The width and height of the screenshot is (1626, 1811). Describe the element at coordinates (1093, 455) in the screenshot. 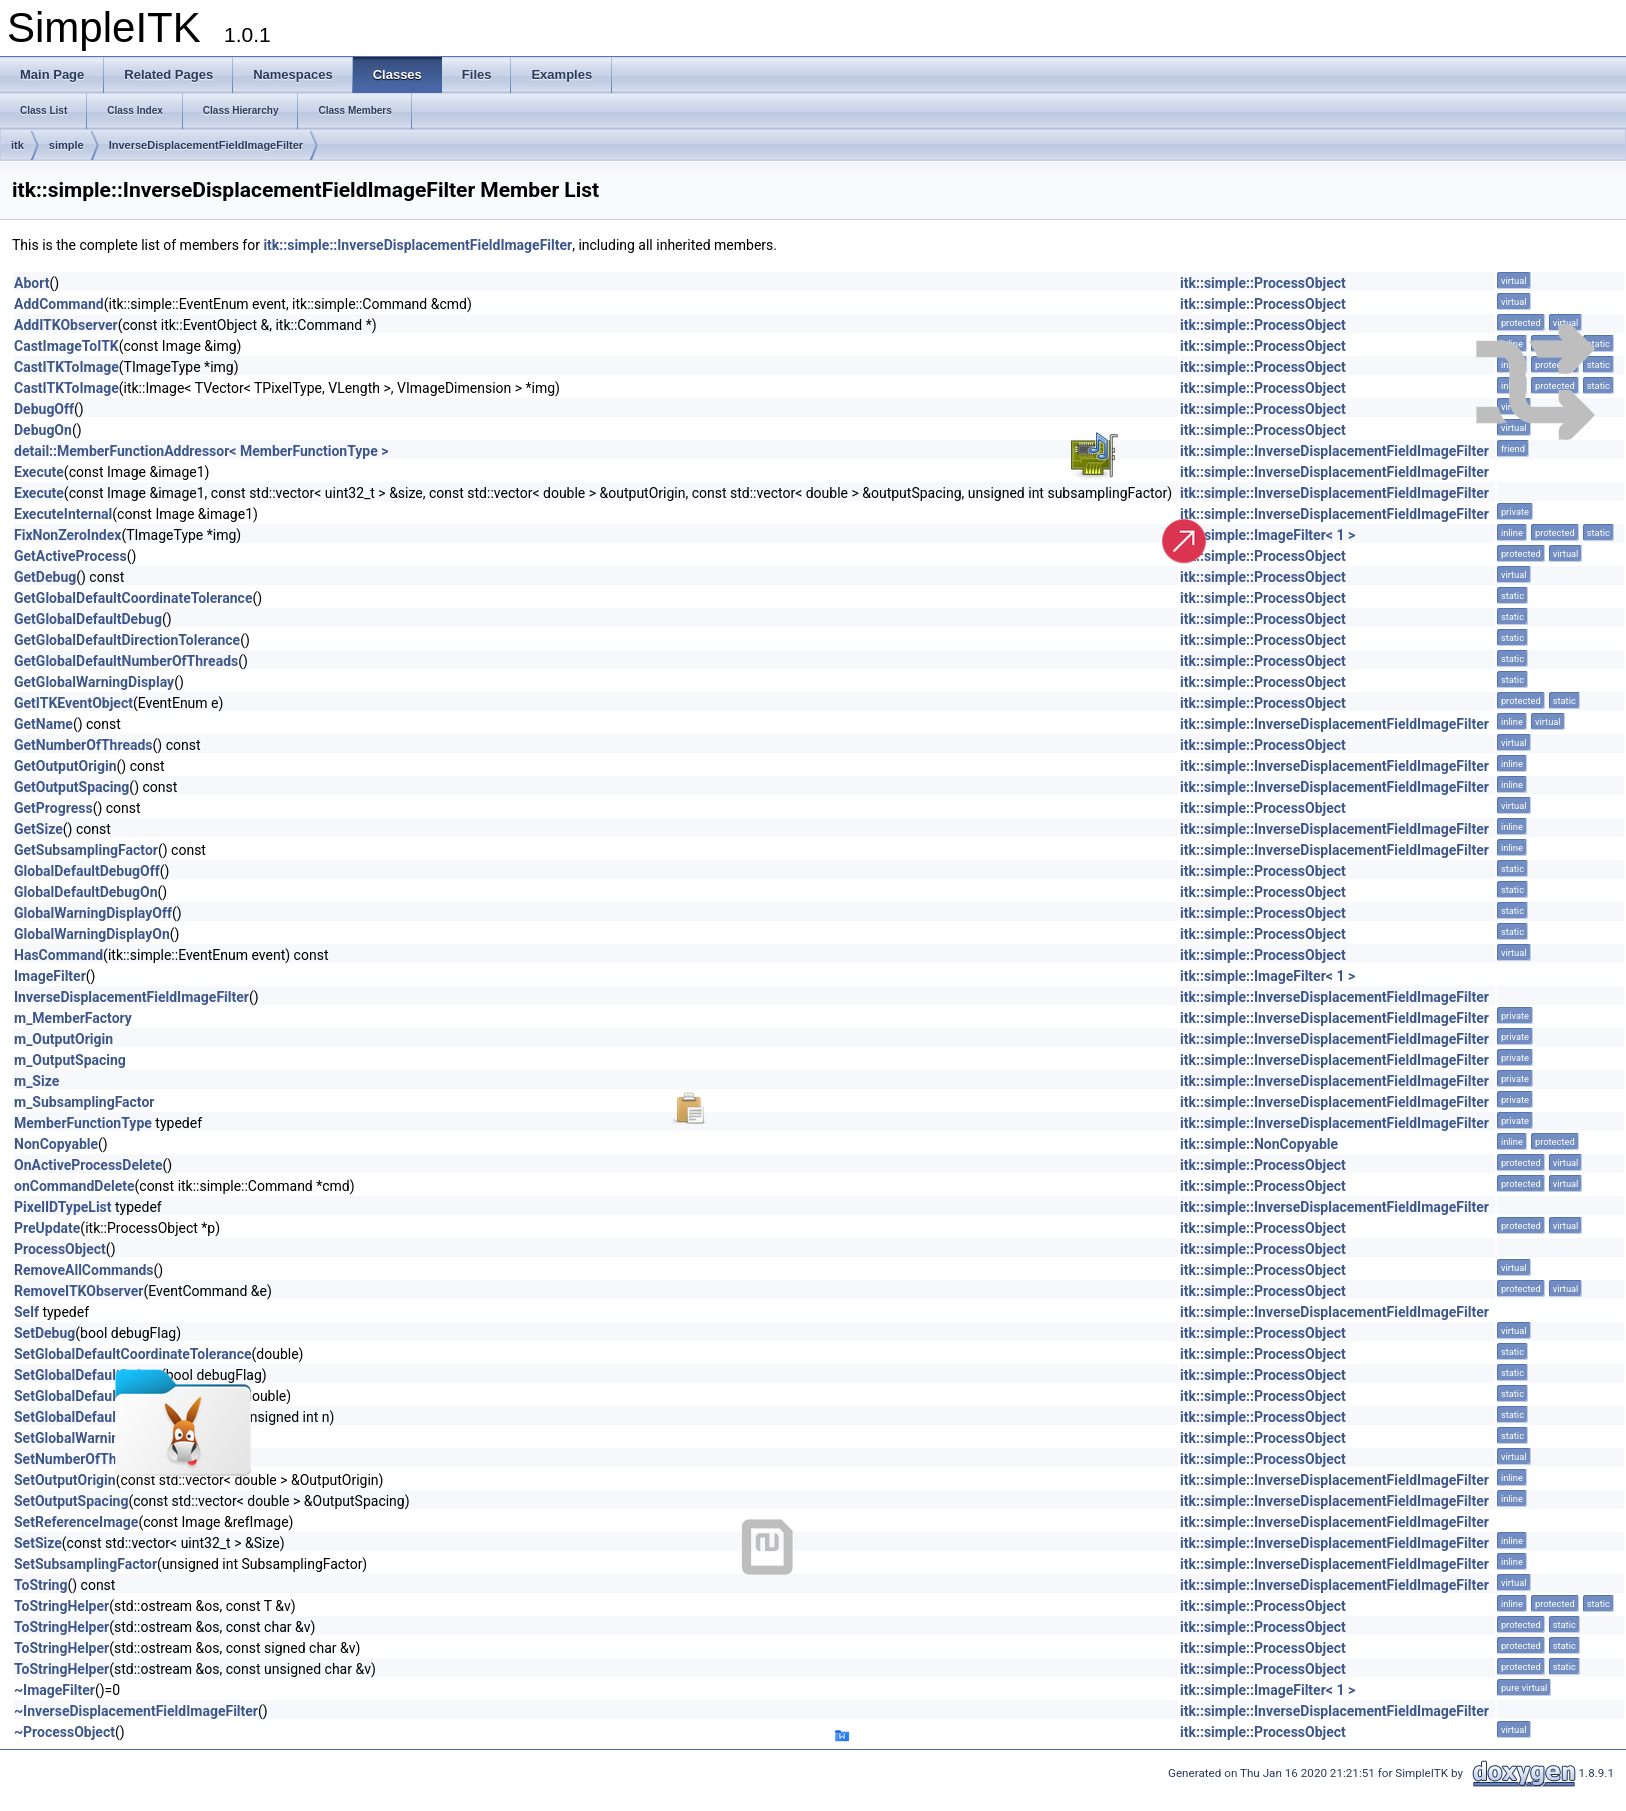

I see `audio or sound card hardware device` at that location.